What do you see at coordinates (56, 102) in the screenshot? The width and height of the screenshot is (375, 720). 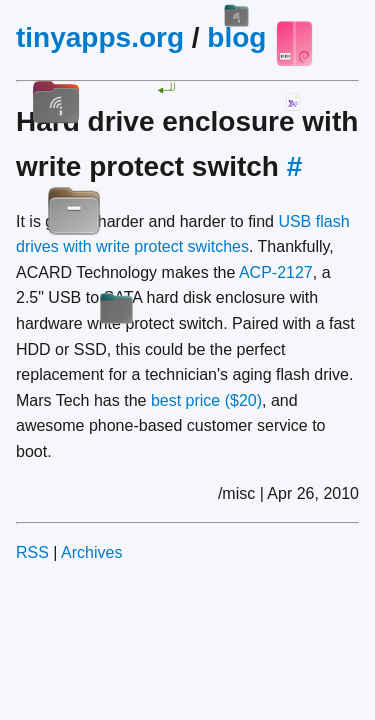 I see `open insync cloud sync folder` at bounding box center [56, 102].